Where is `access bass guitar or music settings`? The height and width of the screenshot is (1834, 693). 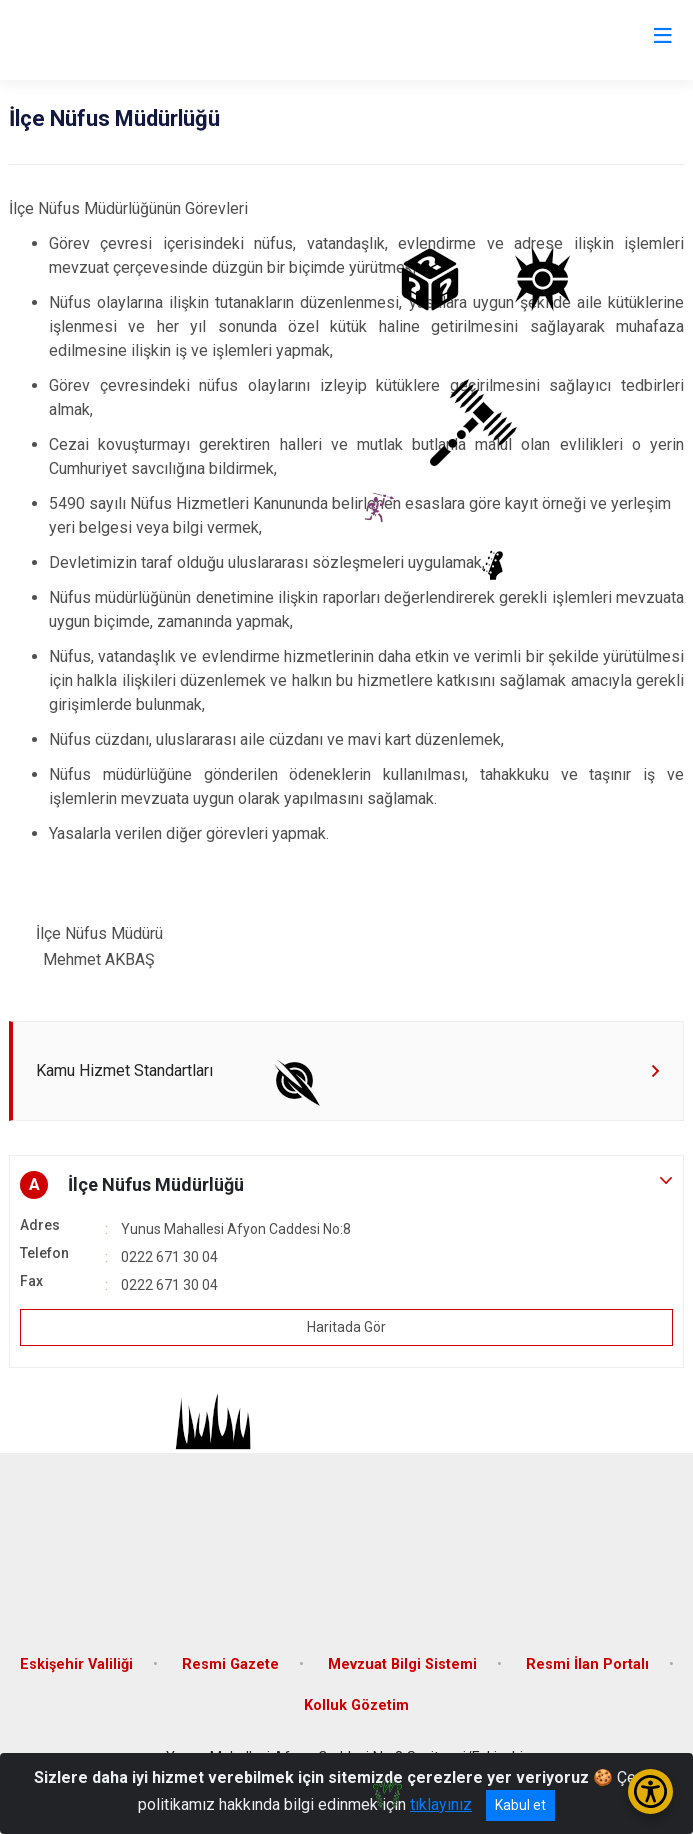
access bass guitar or music settings is located at coordinates (493, 565).